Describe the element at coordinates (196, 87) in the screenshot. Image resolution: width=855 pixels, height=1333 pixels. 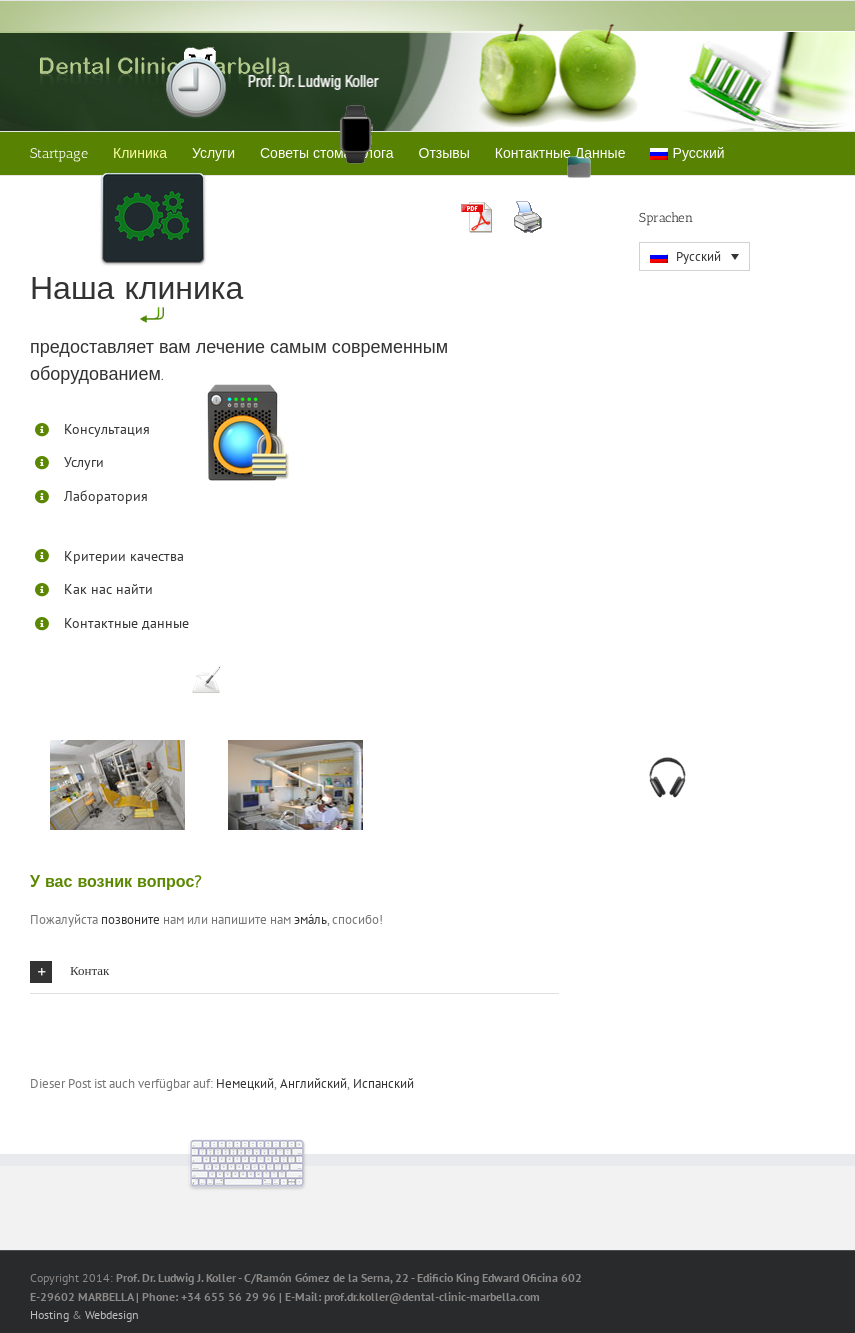
I see `view recently accessed files` at that location.